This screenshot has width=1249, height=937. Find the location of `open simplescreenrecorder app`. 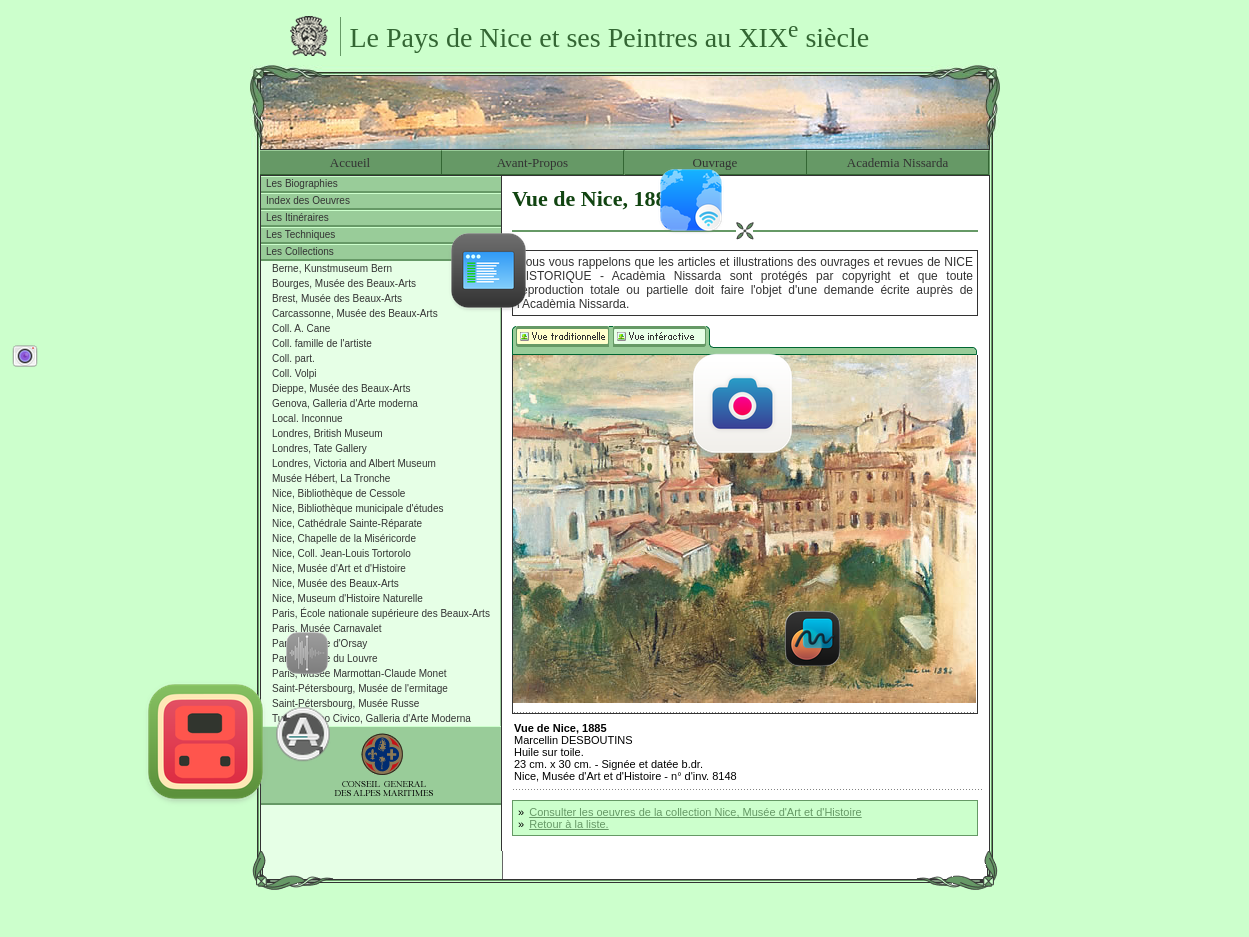

open simplescreenrecorder app is located at coordinates (742, 403).